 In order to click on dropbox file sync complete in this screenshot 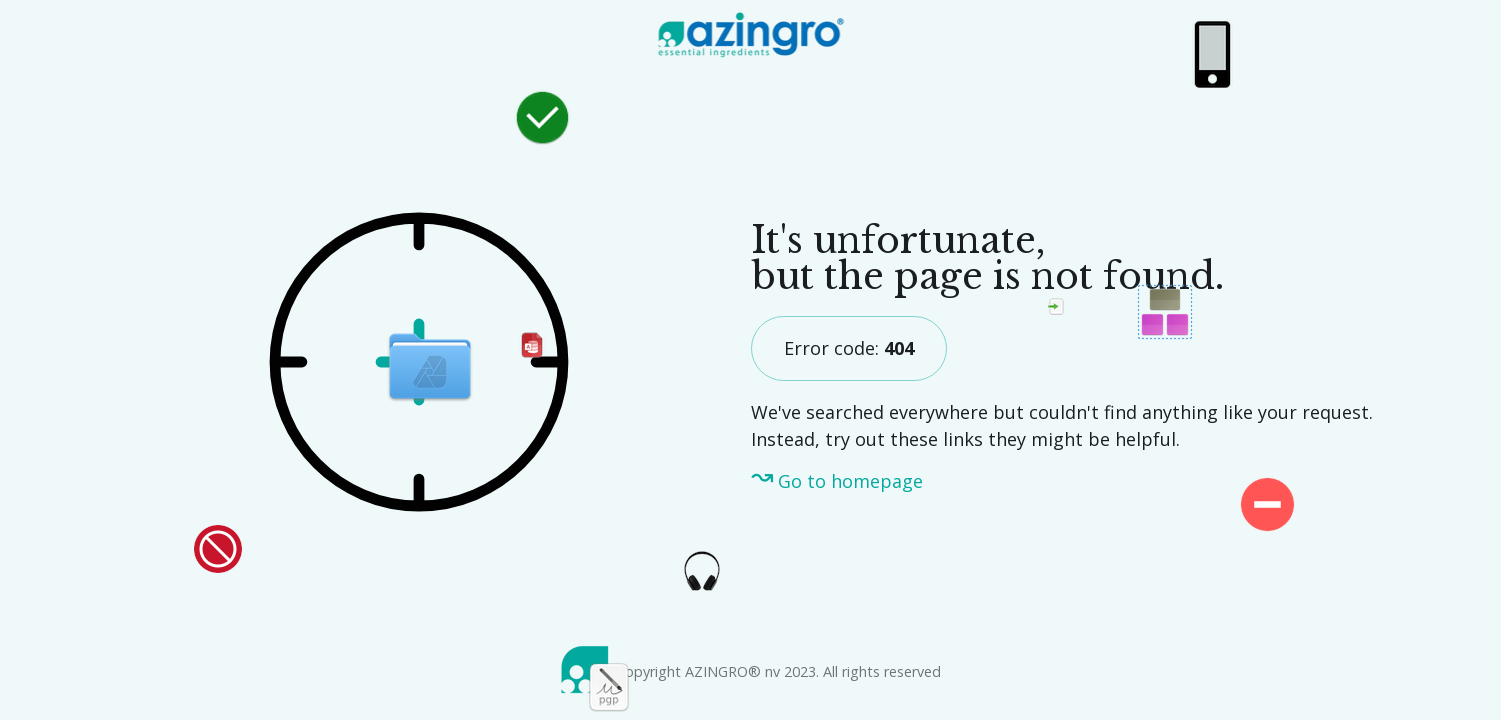, I will do `click(542, 117)`.